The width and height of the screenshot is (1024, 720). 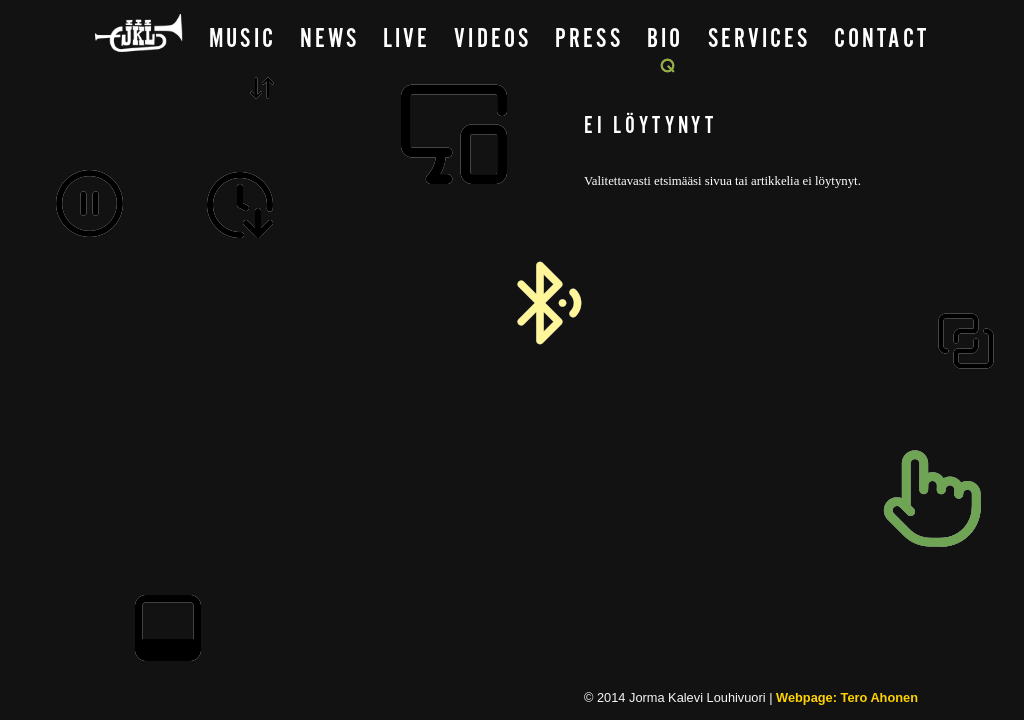 I want to click on download history or past activity, so click(x=240, y=205).